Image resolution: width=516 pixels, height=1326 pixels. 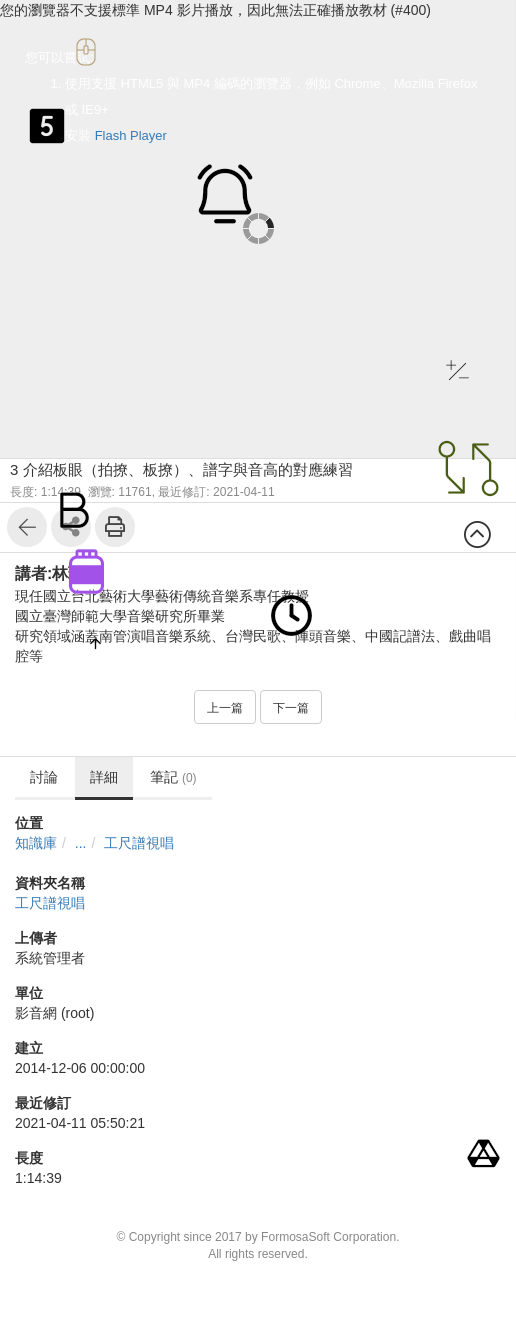 I want to click on apply bold formatting to selected text, so click(x=72, y=511).